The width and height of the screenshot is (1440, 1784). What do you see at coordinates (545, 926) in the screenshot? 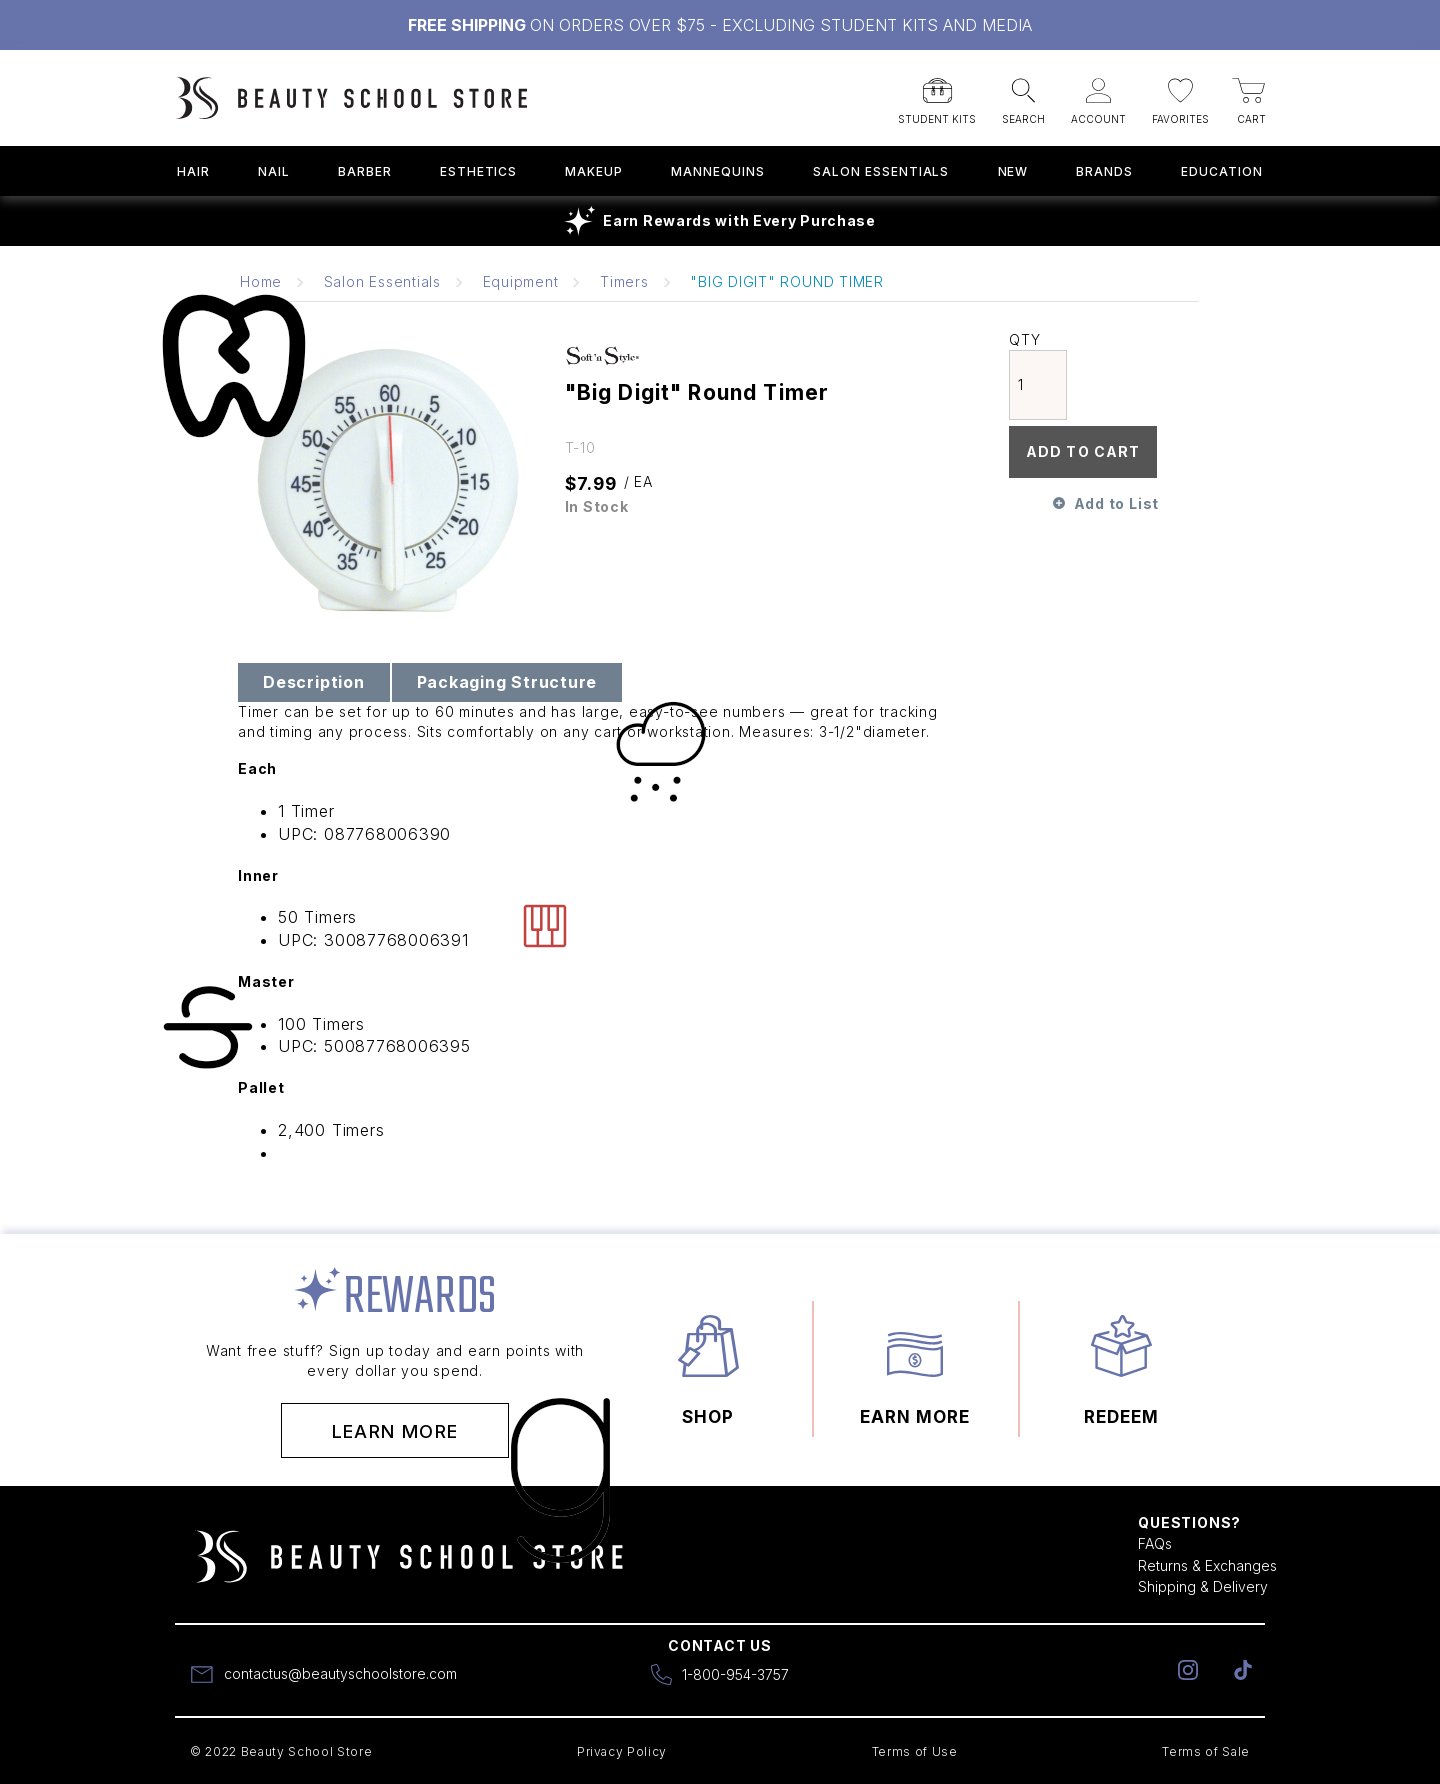
I see `open music or piano app` at bounding box center [545, 926].